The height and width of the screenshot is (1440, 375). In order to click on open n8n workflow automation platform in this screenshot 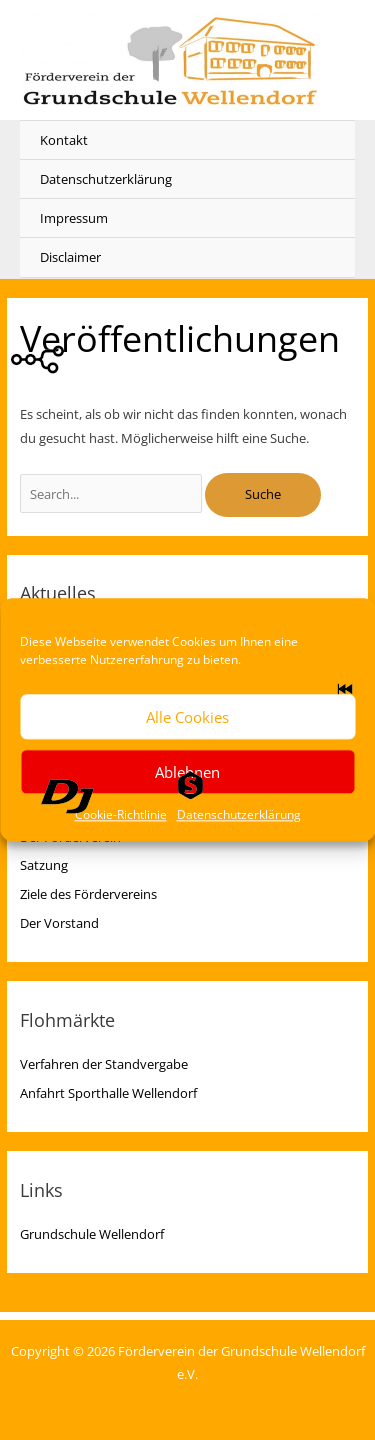, I will do `click(37, 359)`.